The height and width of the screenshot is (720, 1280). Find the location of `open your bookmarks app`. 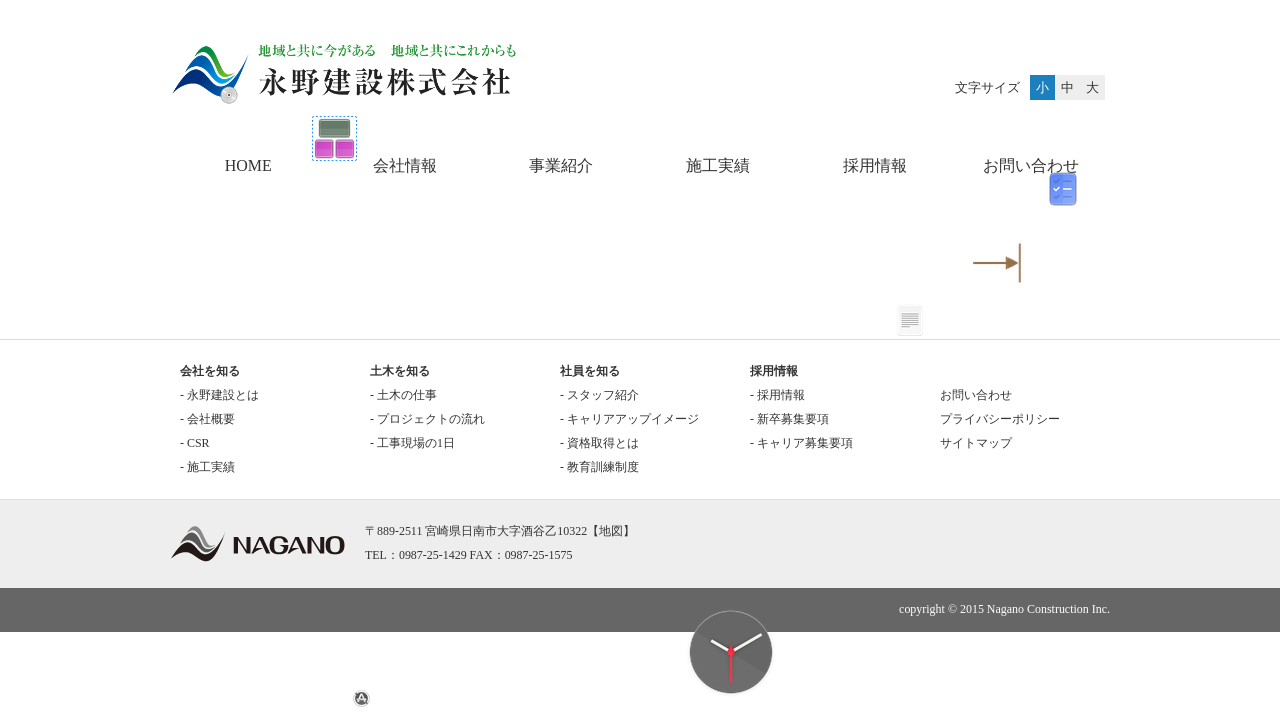

open your bookmarks app is located at coordinates (1063, 189).